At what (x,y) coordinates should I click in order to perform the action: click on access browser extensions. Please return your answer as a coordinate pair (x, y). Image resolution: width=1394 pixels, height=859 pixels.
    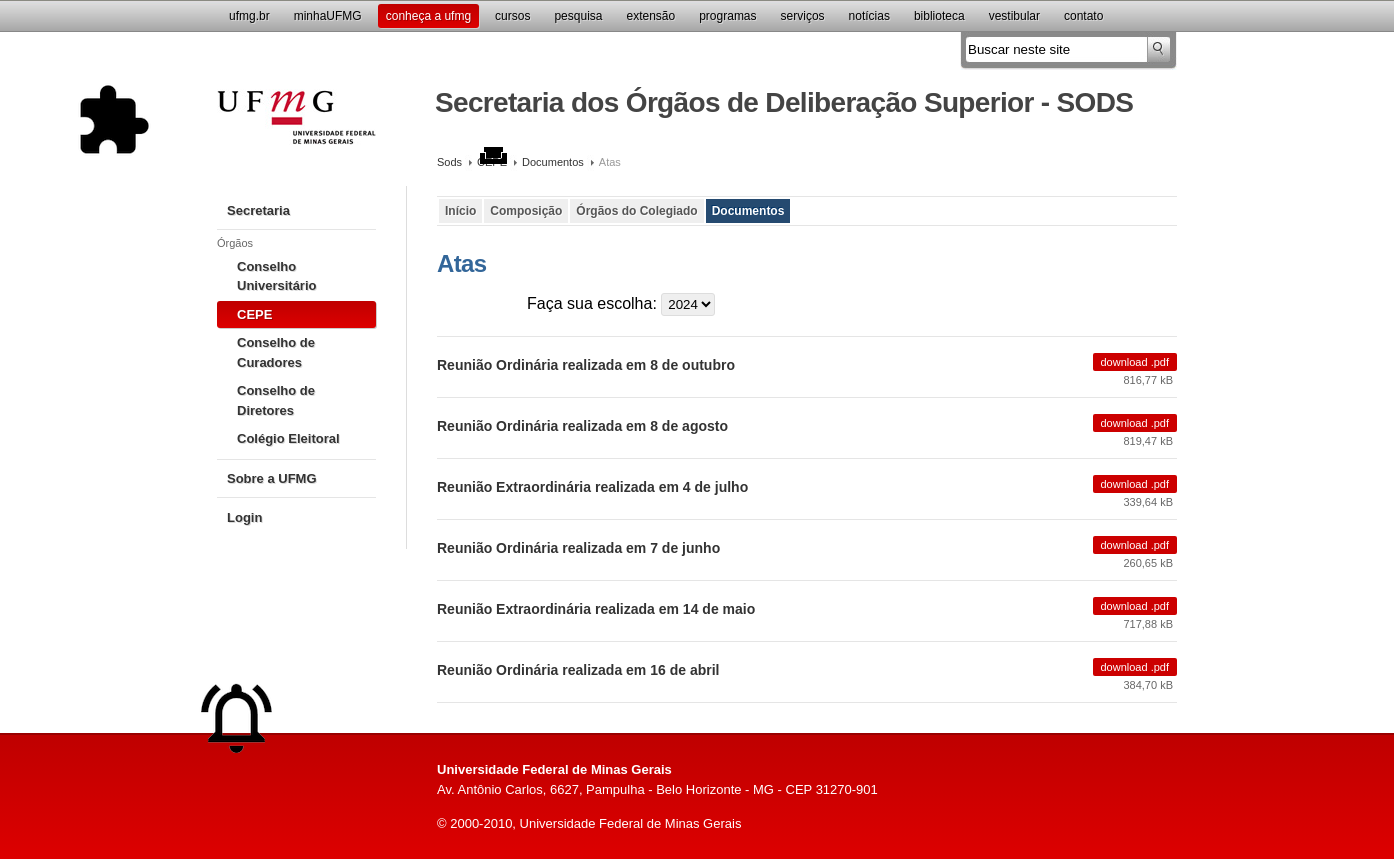
    Looking at the image, I should click on (113, 121).